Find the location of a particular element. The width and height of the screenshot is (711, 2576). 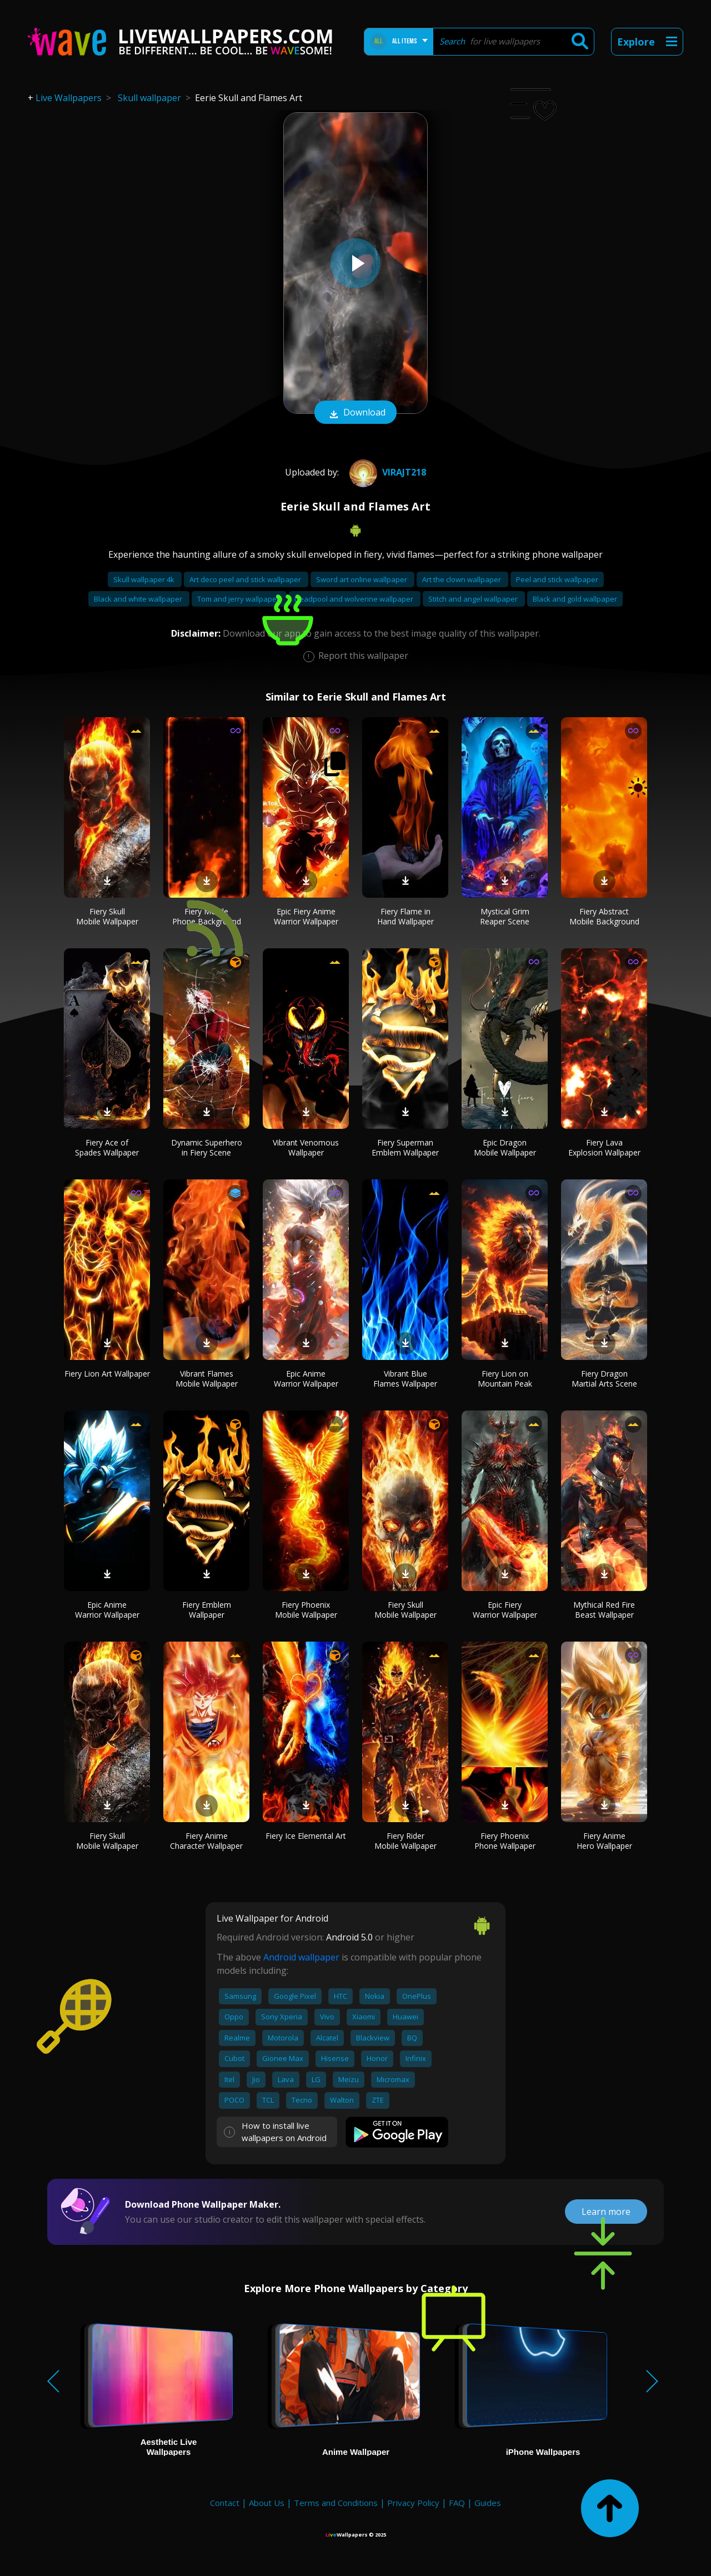

switch to light mode is located at coordinates (638, 788).